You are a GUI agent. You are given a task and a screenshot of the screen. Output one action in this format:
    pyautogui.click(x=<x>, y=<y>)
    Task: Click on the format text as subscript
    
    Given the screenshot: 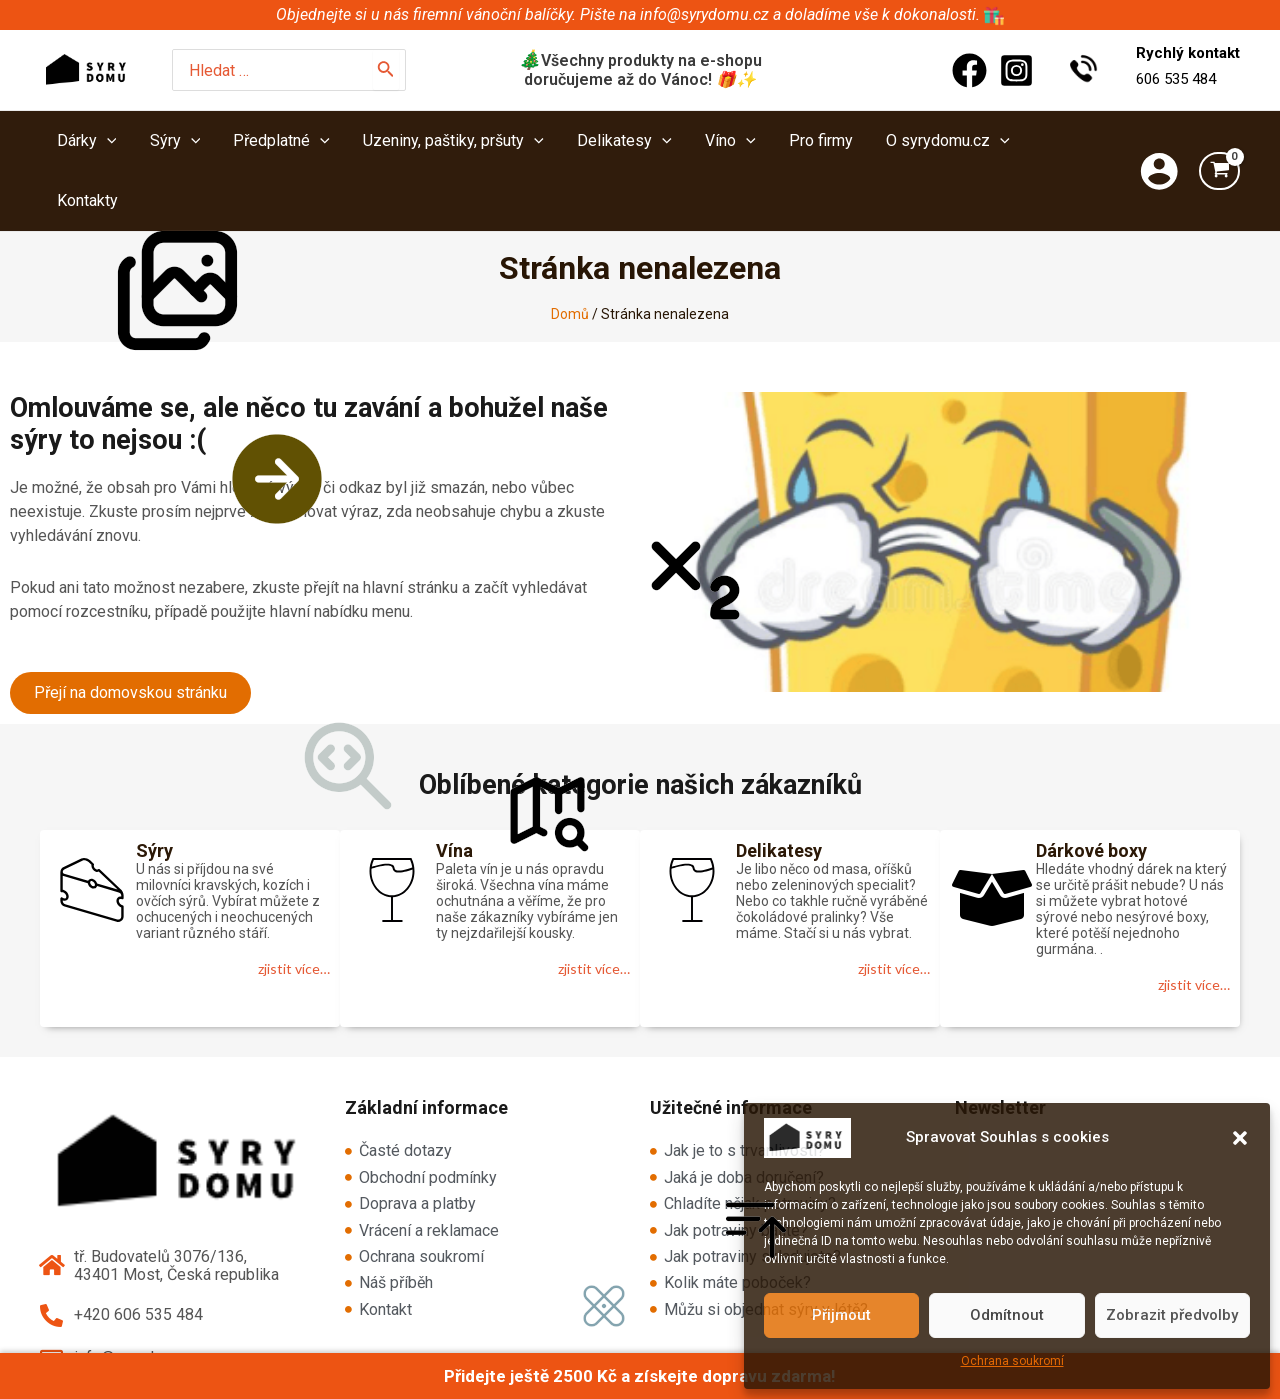 What is the action you would take?
    pyautogui.click(x=695, y=580)
    